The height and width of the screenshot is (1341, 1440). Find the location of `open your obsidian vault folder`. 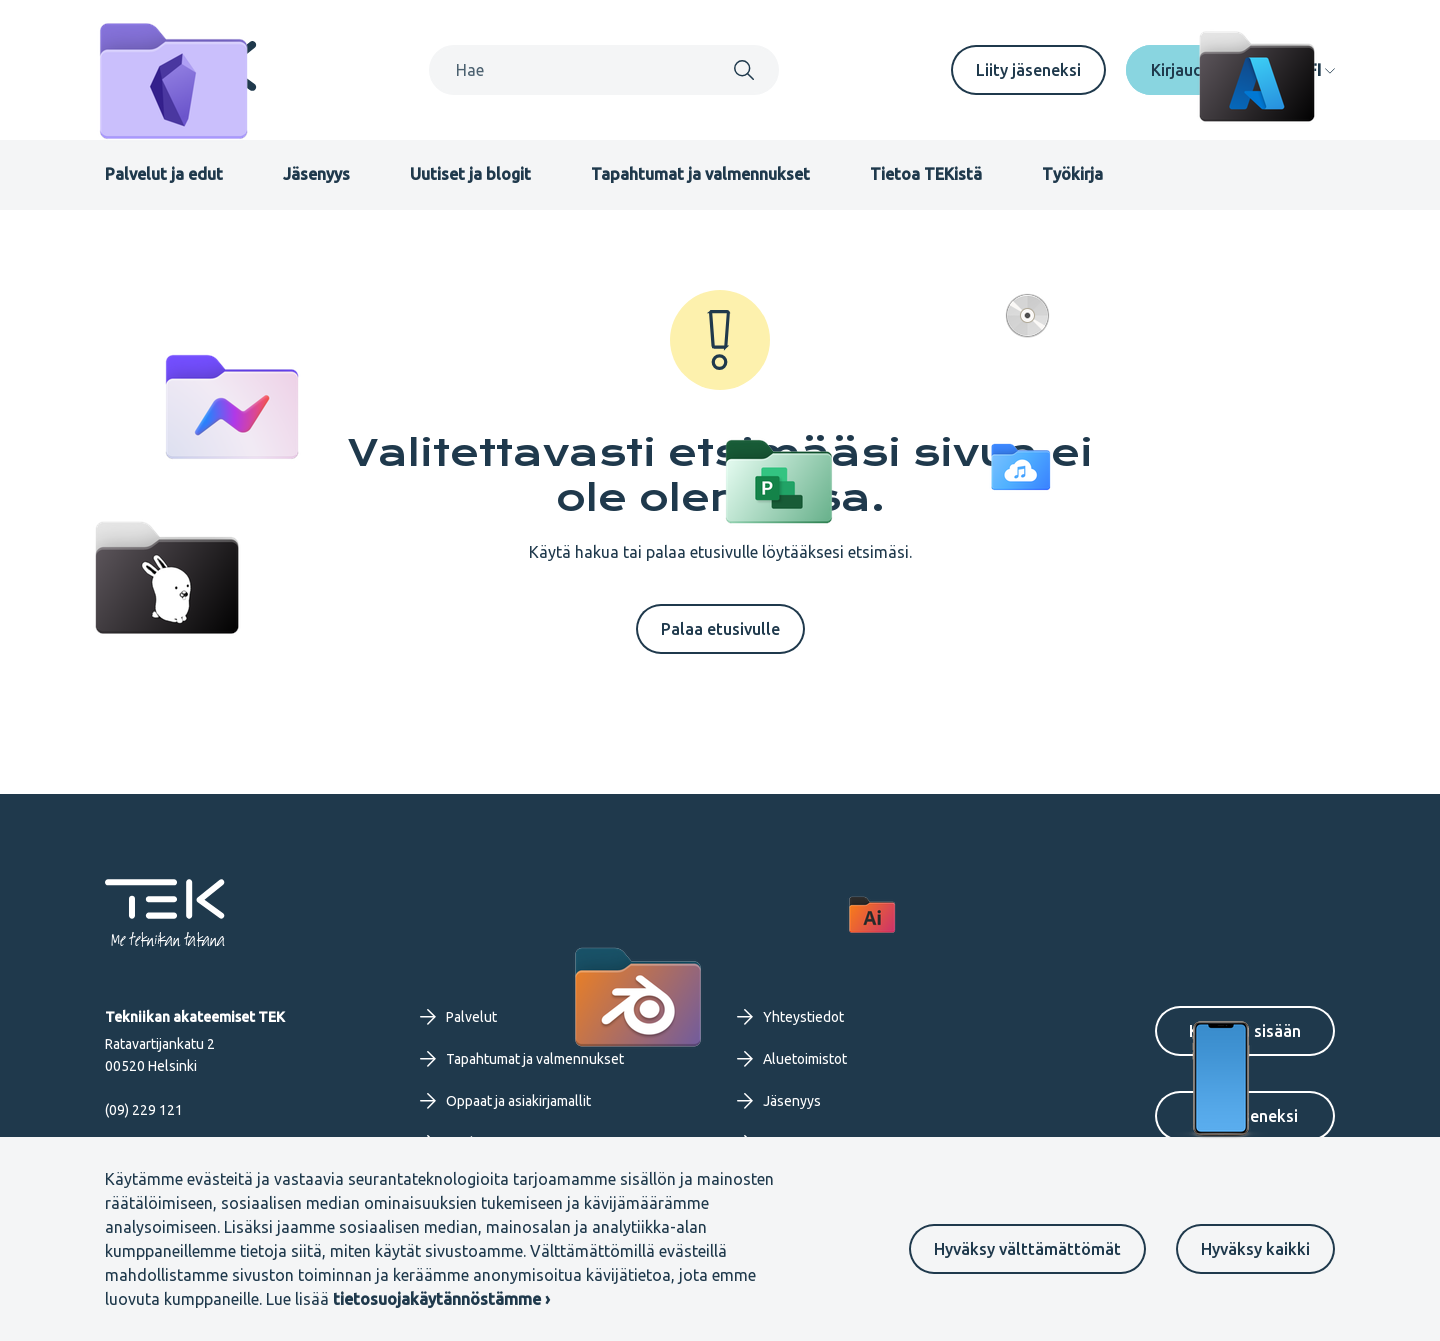

open your obsidian vault folder is located at coordinates (173, 85).